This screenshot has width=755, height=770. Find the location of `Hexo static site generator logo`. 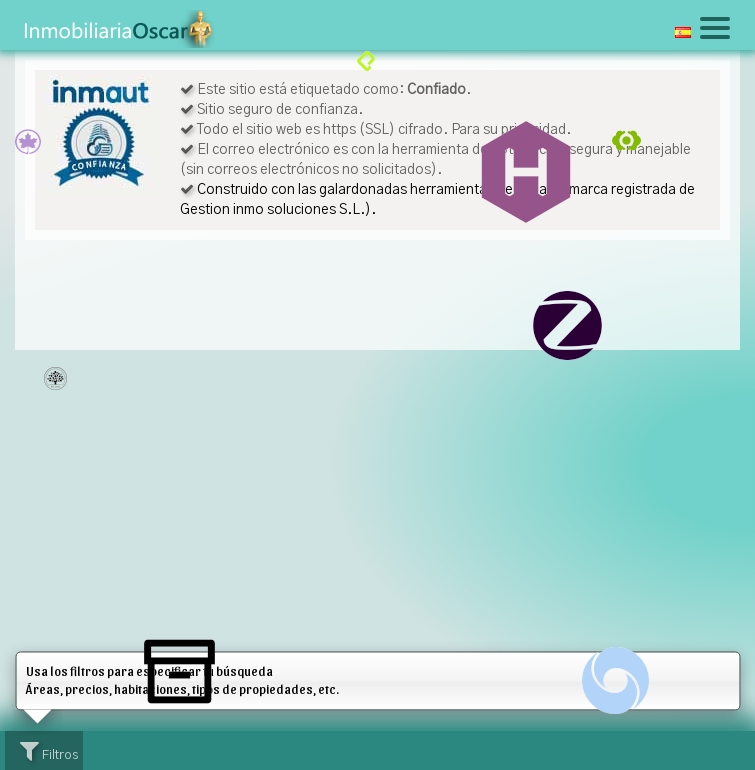

Hexo static site generator logo is located at coordinates (526, 172).